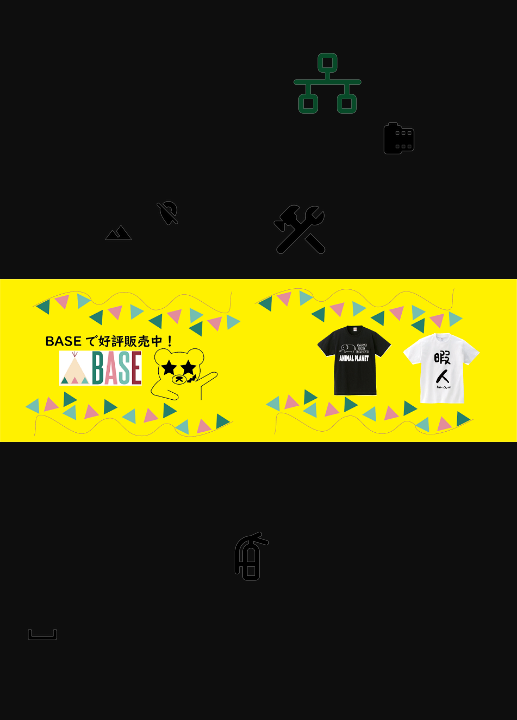  Describe the element at coordinates (168, 213) in the screenshot. I see `disable location services` at that location.